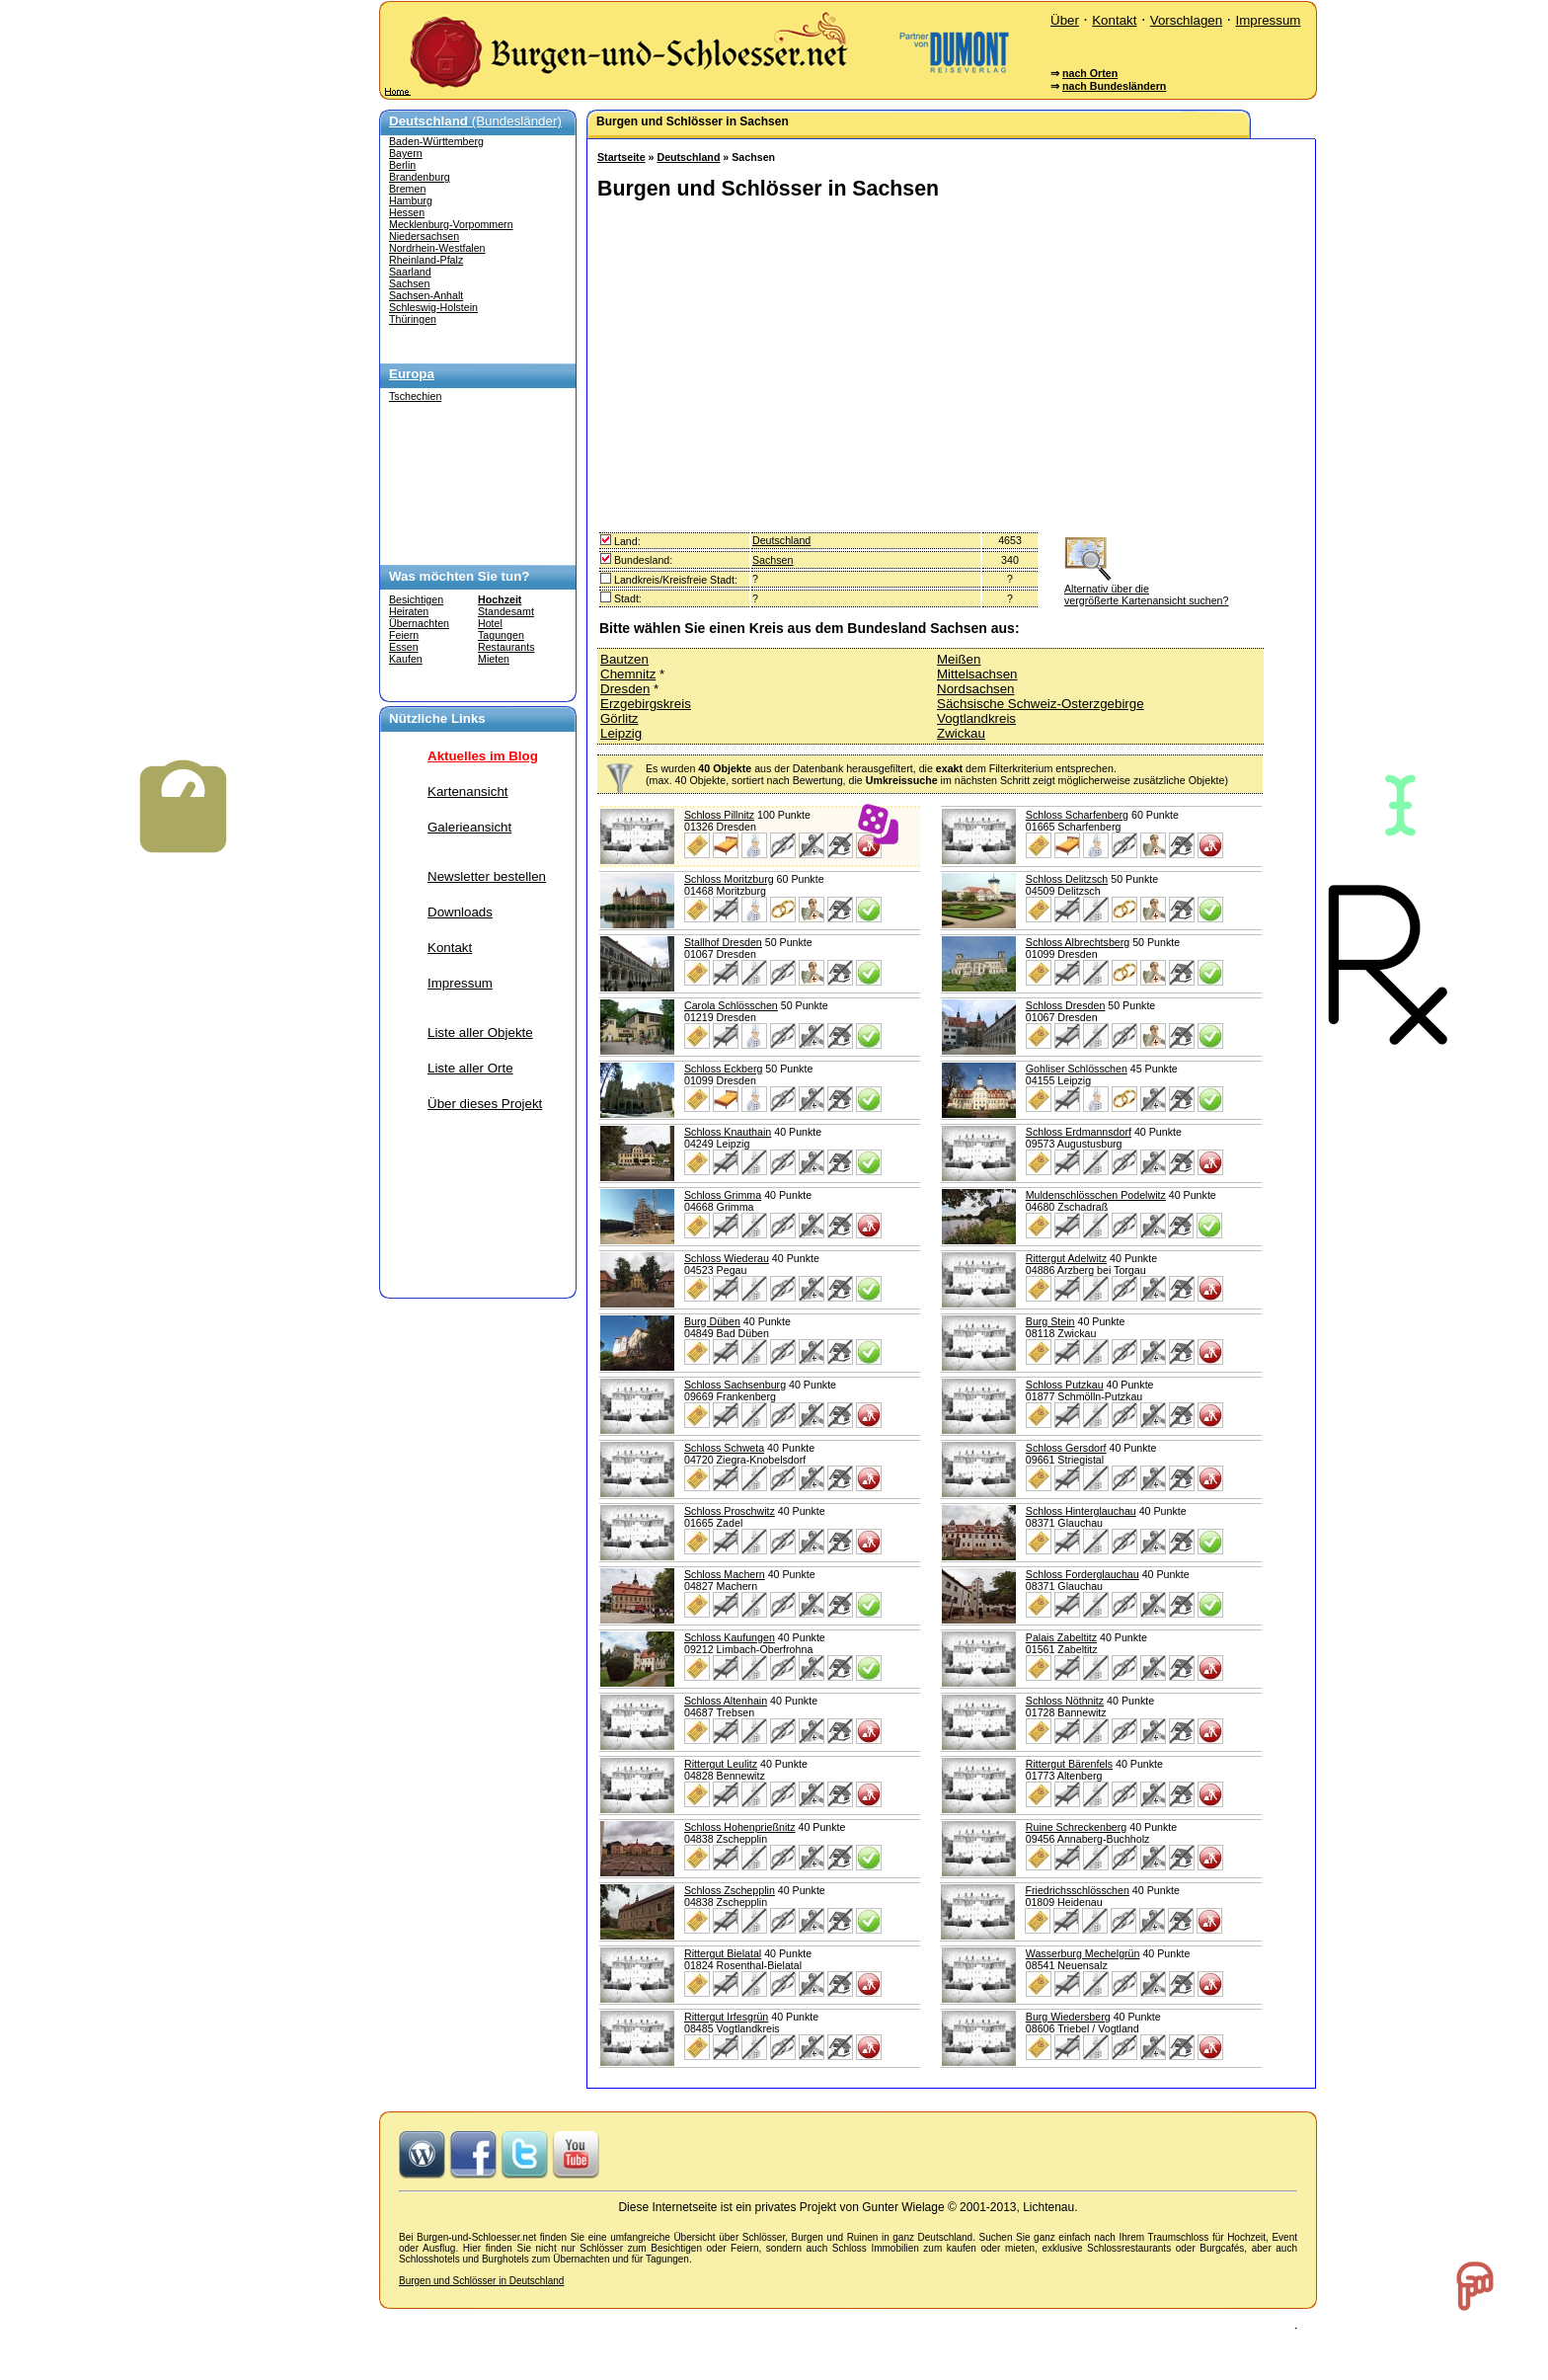 The height and width of the screenshot is (2380, 1548). I want to click on scroll down for more content, so click(1475, 2286).